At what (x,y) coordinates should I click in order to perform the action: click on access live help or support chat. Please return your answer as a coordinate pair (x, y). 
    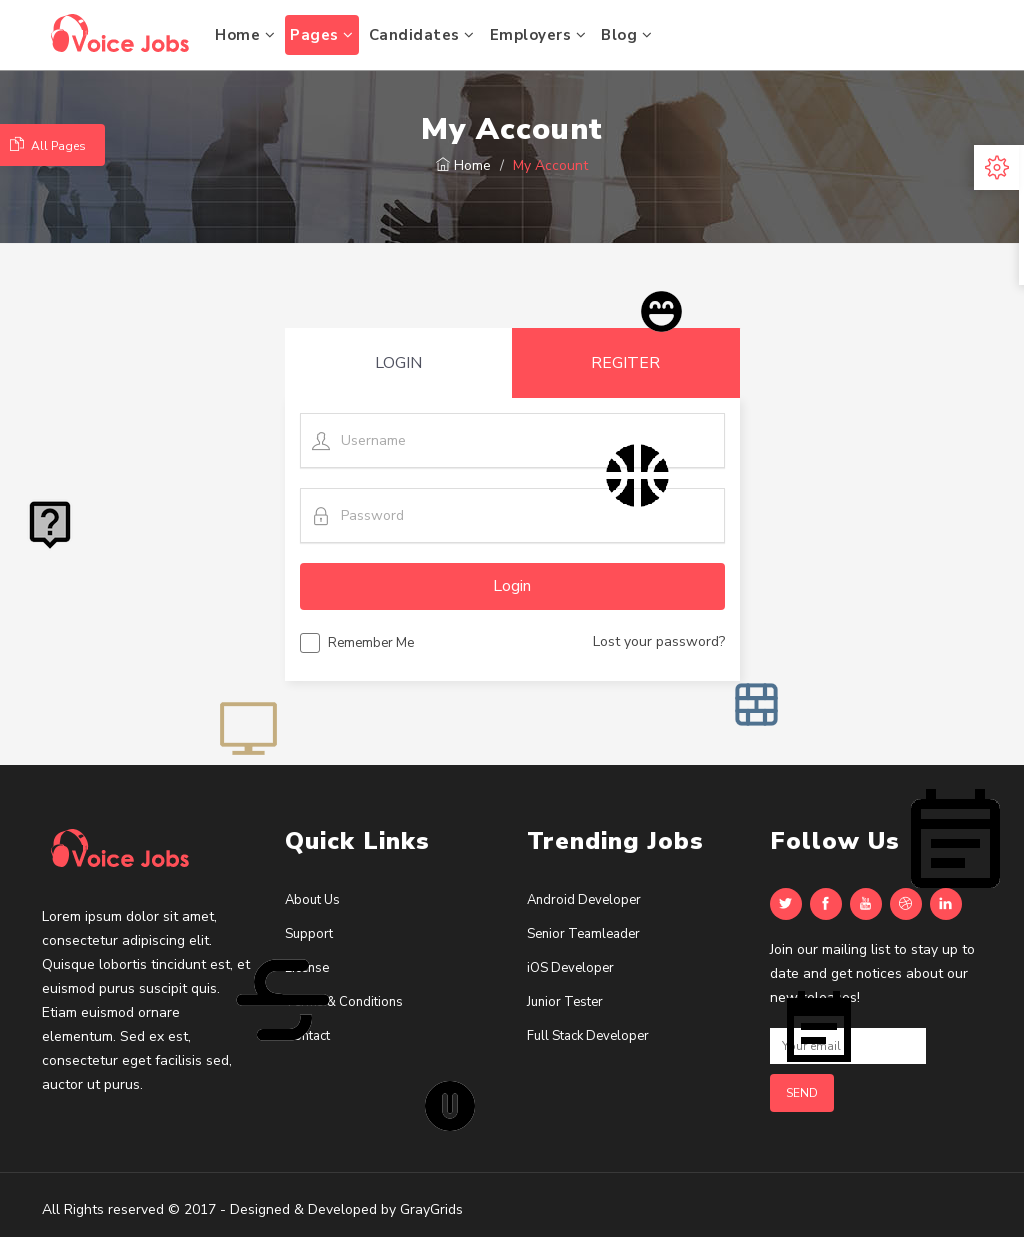
    Looking at the image, I should click on (50, 524).